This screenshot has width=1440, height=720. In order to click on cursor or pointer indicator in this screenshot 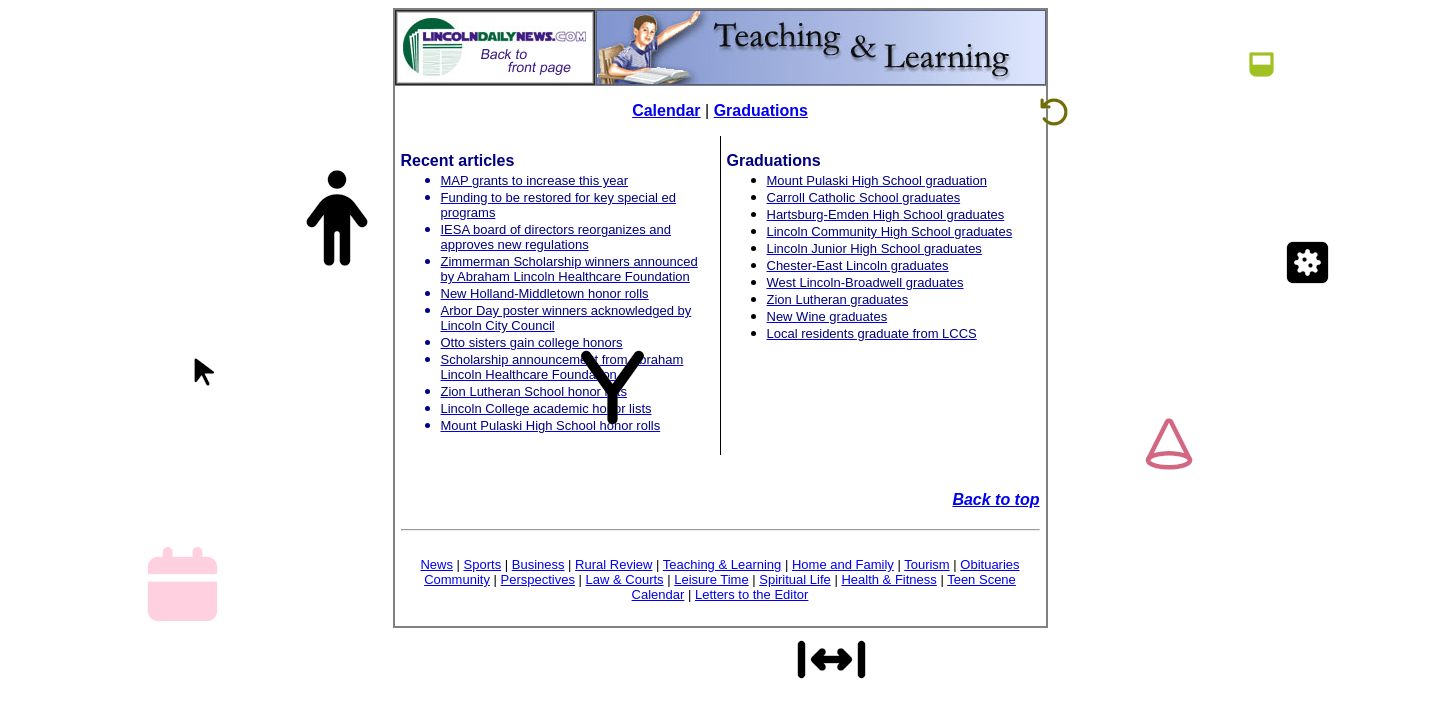, I will do `click(203, 372)`.